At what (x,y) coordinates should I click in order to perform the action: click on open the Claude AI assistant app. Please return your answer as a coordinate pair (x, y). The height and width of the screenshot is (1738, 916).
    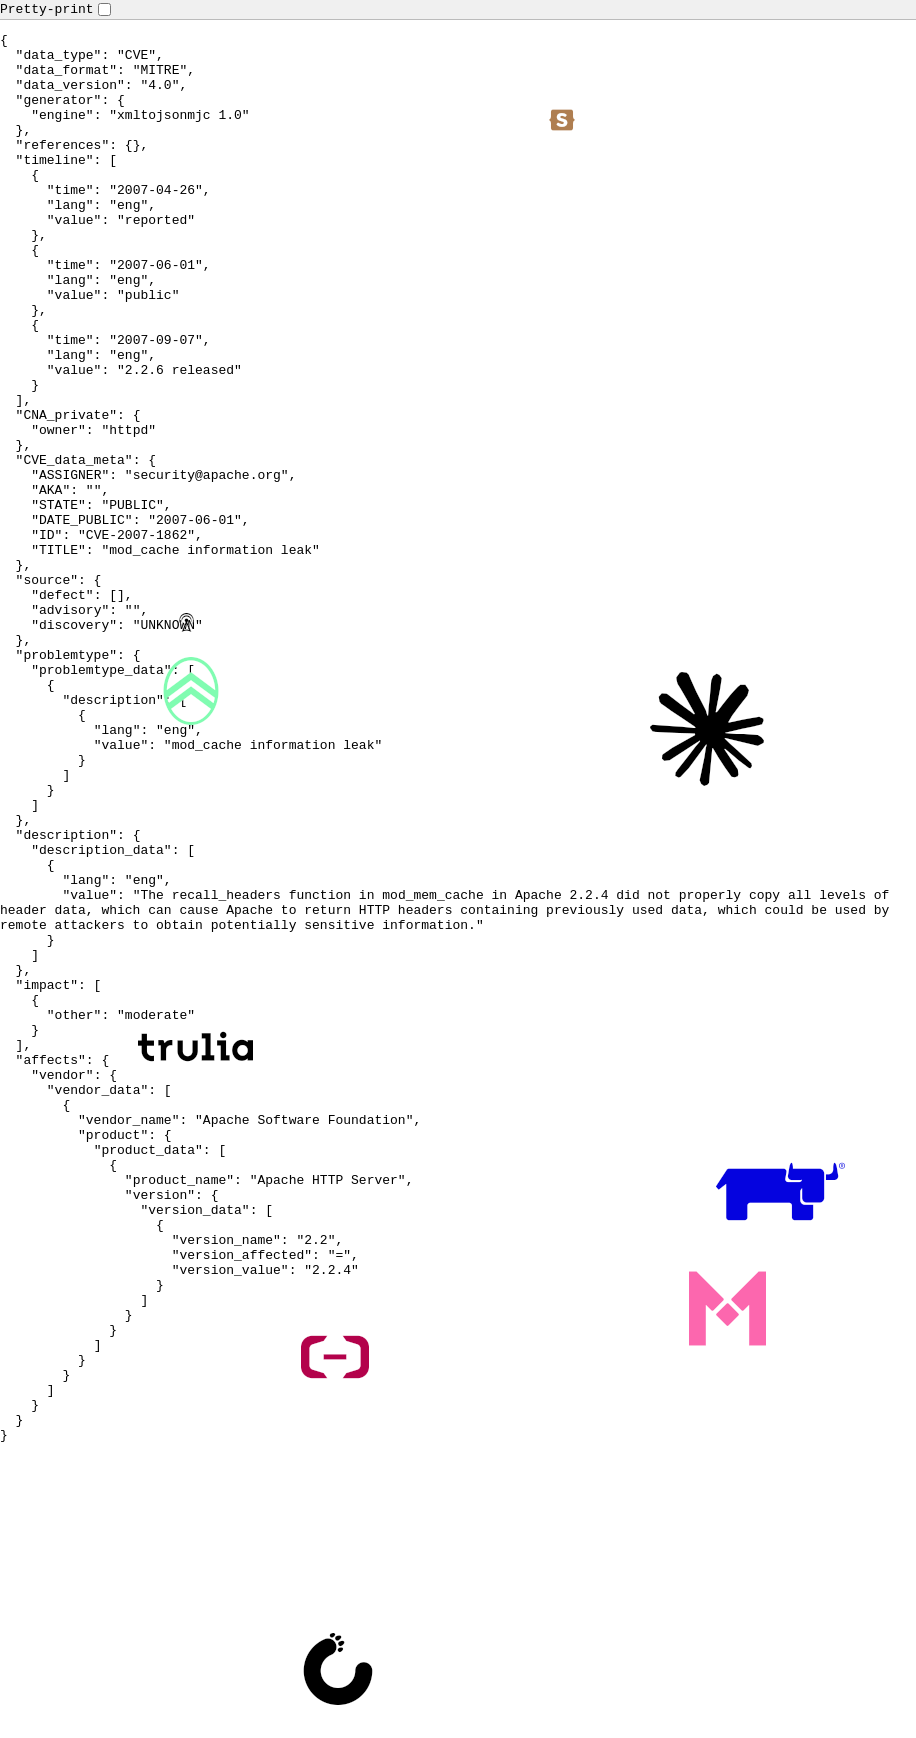
    Looking at the image, I should click on (707, 729).